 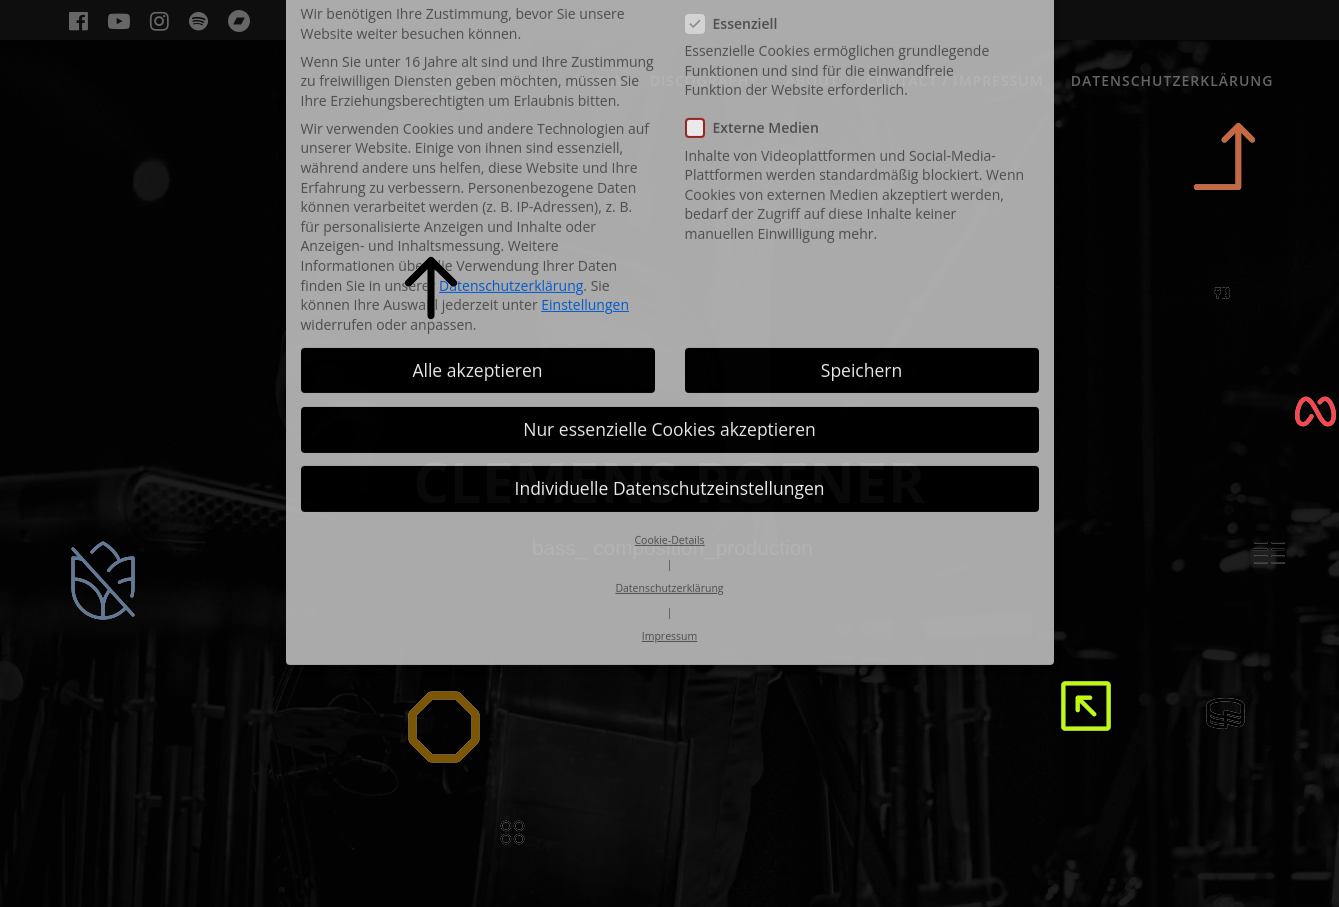 What do you see at coordinates (1222, 293) in the screenshot?
I see `view bridge or overpass routes` at bounding box center [1222, 293].